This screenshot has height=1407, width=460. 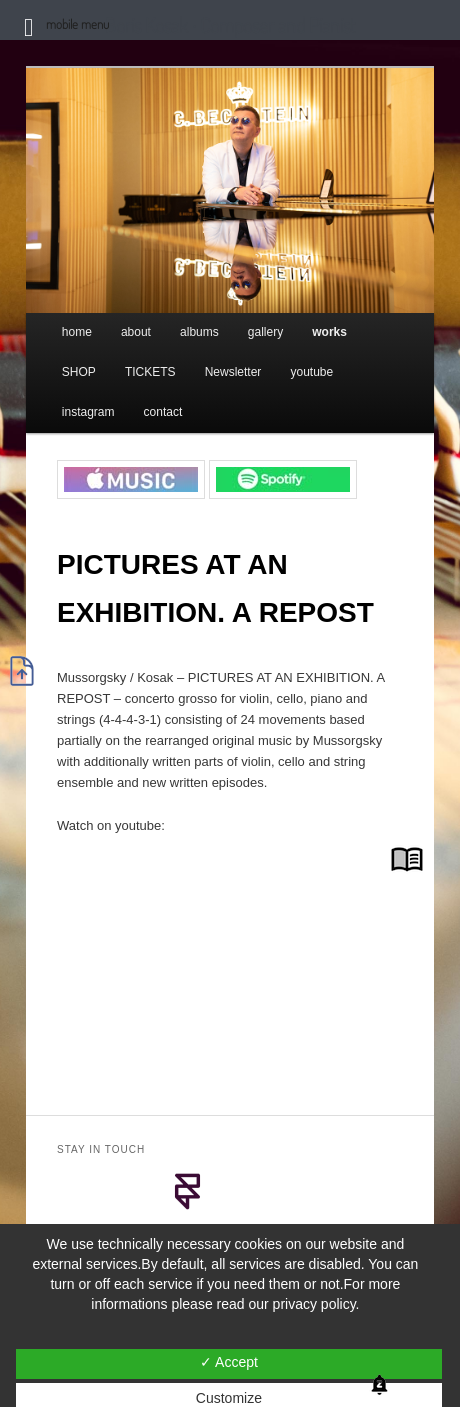 What do you see at coordinates (22, 671) in the screenshot?
I see `upload a document or file` at bounding box center [22, 671].